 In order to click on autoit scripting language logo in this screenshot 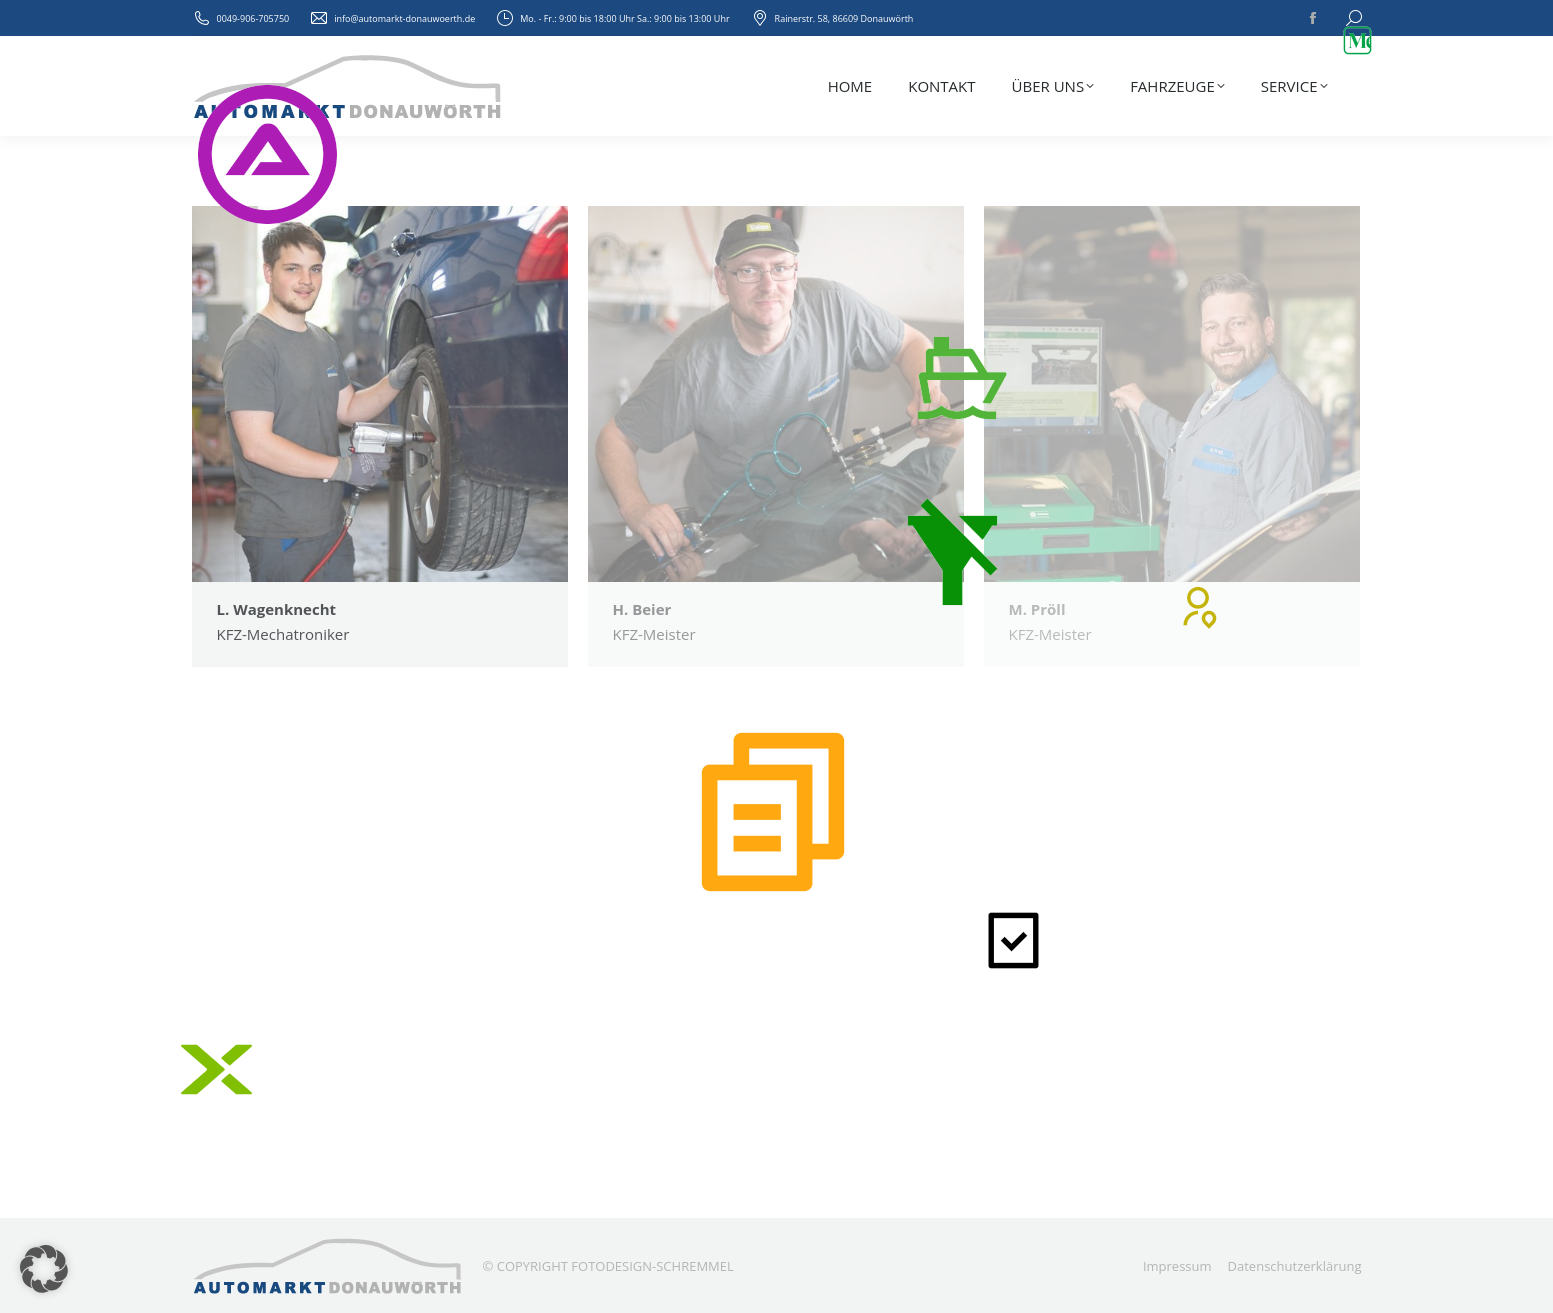, I will do `click(267, 154)`.